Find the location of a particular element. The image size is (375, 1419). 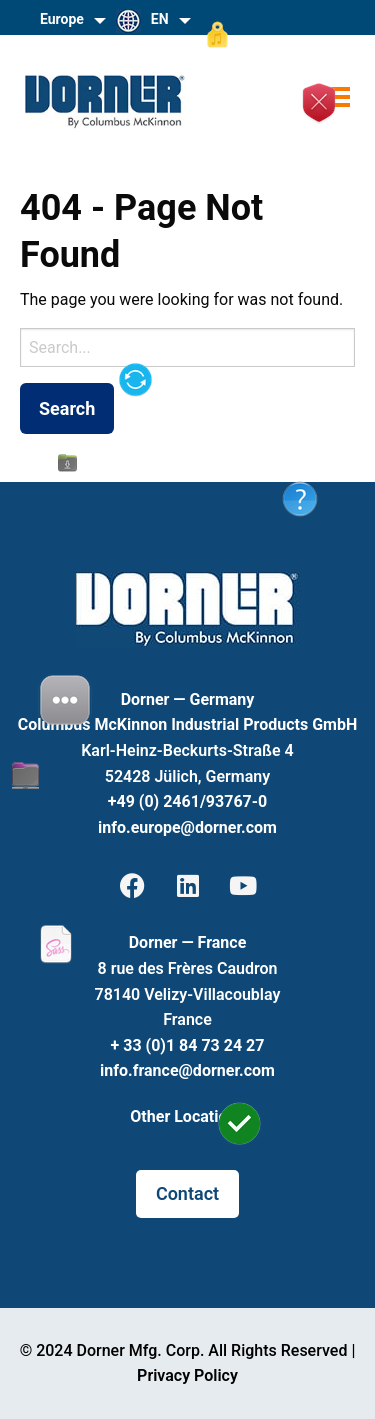

indicates file is syncing with shared folder is located at coordinates (135, 379).